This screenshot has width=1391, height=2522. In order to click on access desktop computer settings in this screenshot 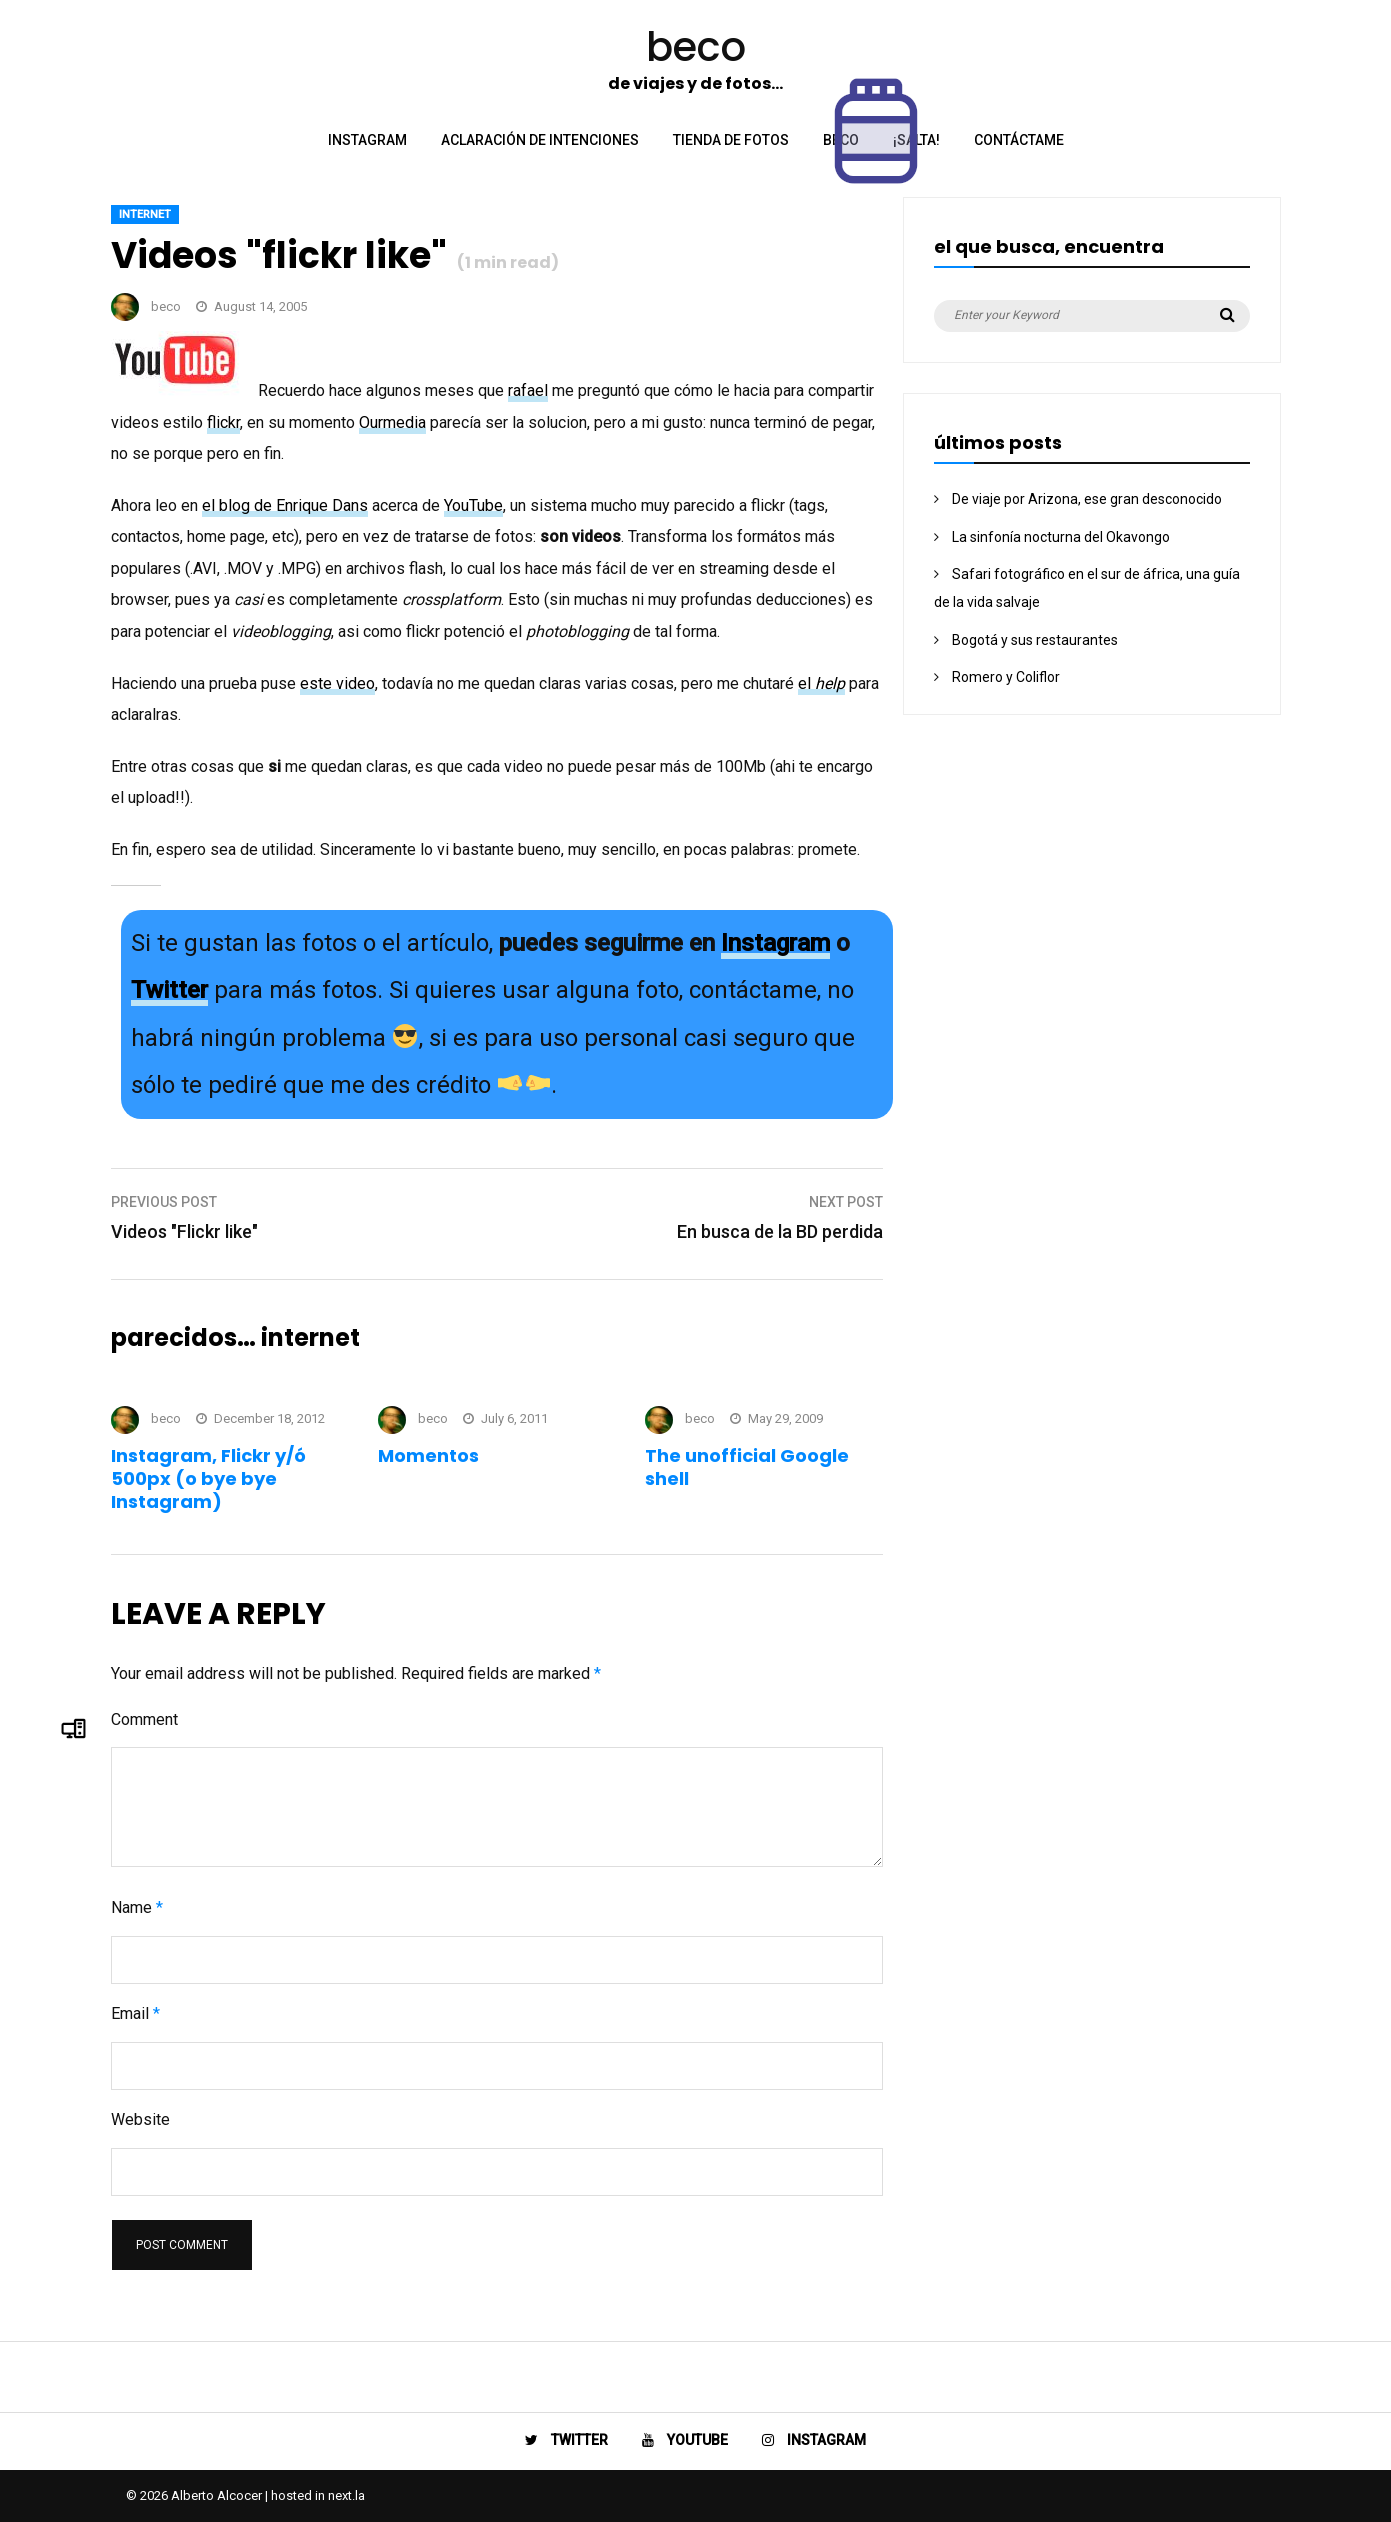, I will do `click(73, 1728)`.